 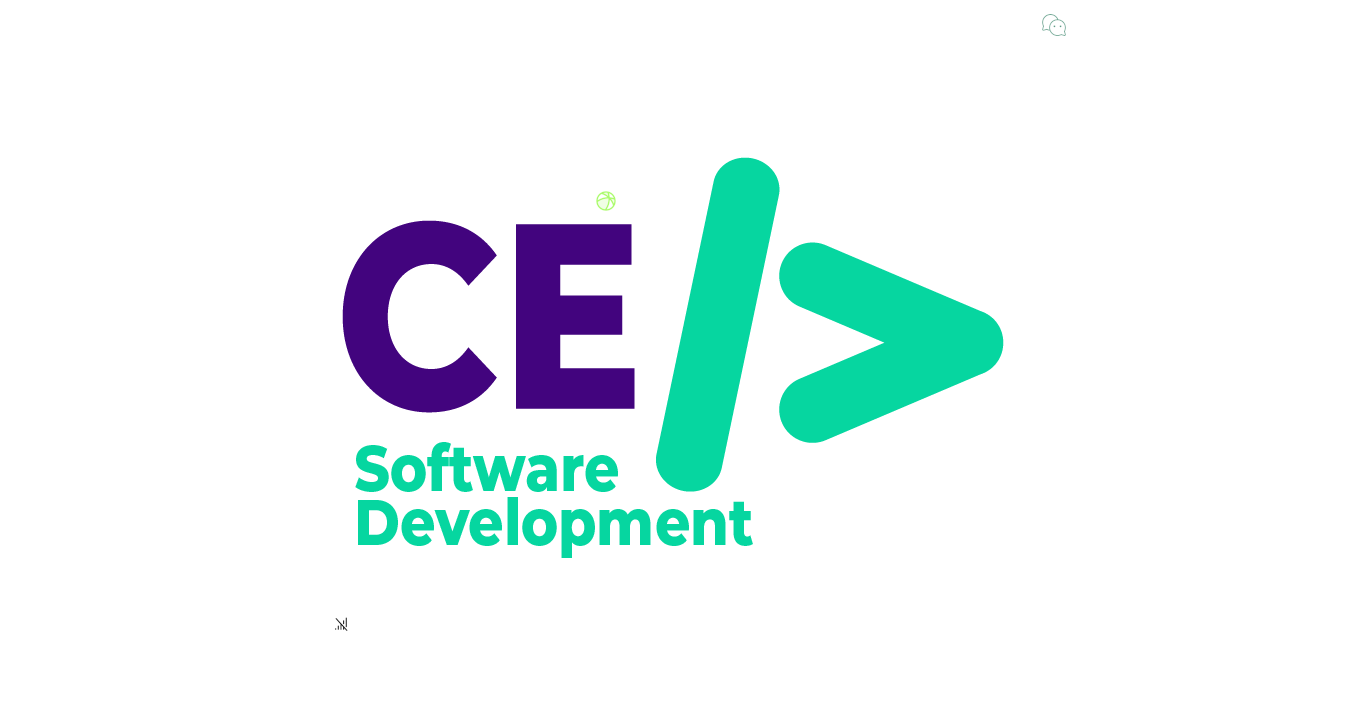 What do you see at coordinates (341, 624) in the screenshot?
I see `no cellular signal available` at bounding box center [341, 624].